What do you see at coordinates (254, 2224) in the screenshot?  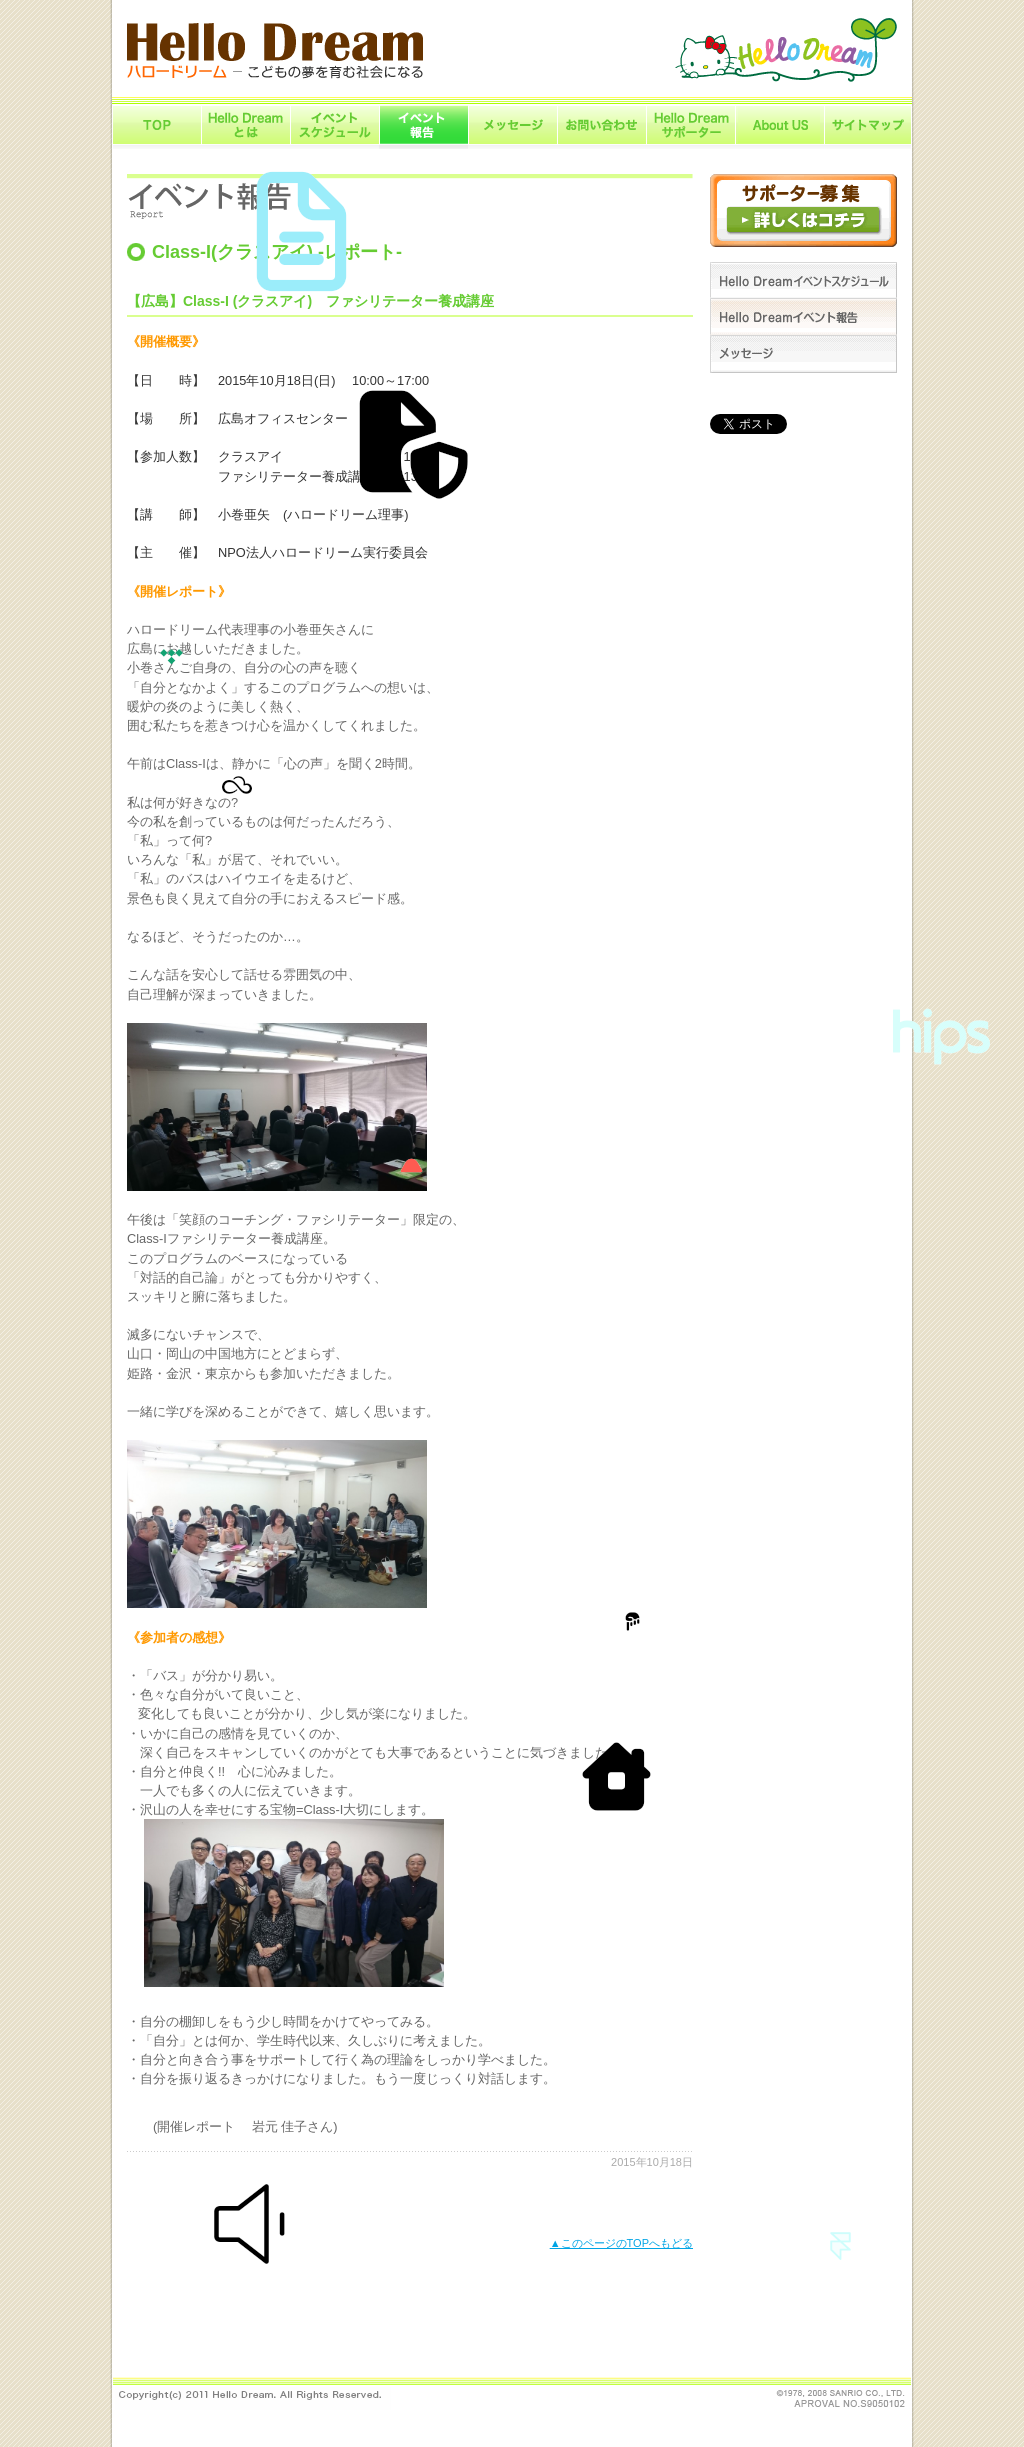 I see `adjust volume to low level` at bounding box center [254, 2224].